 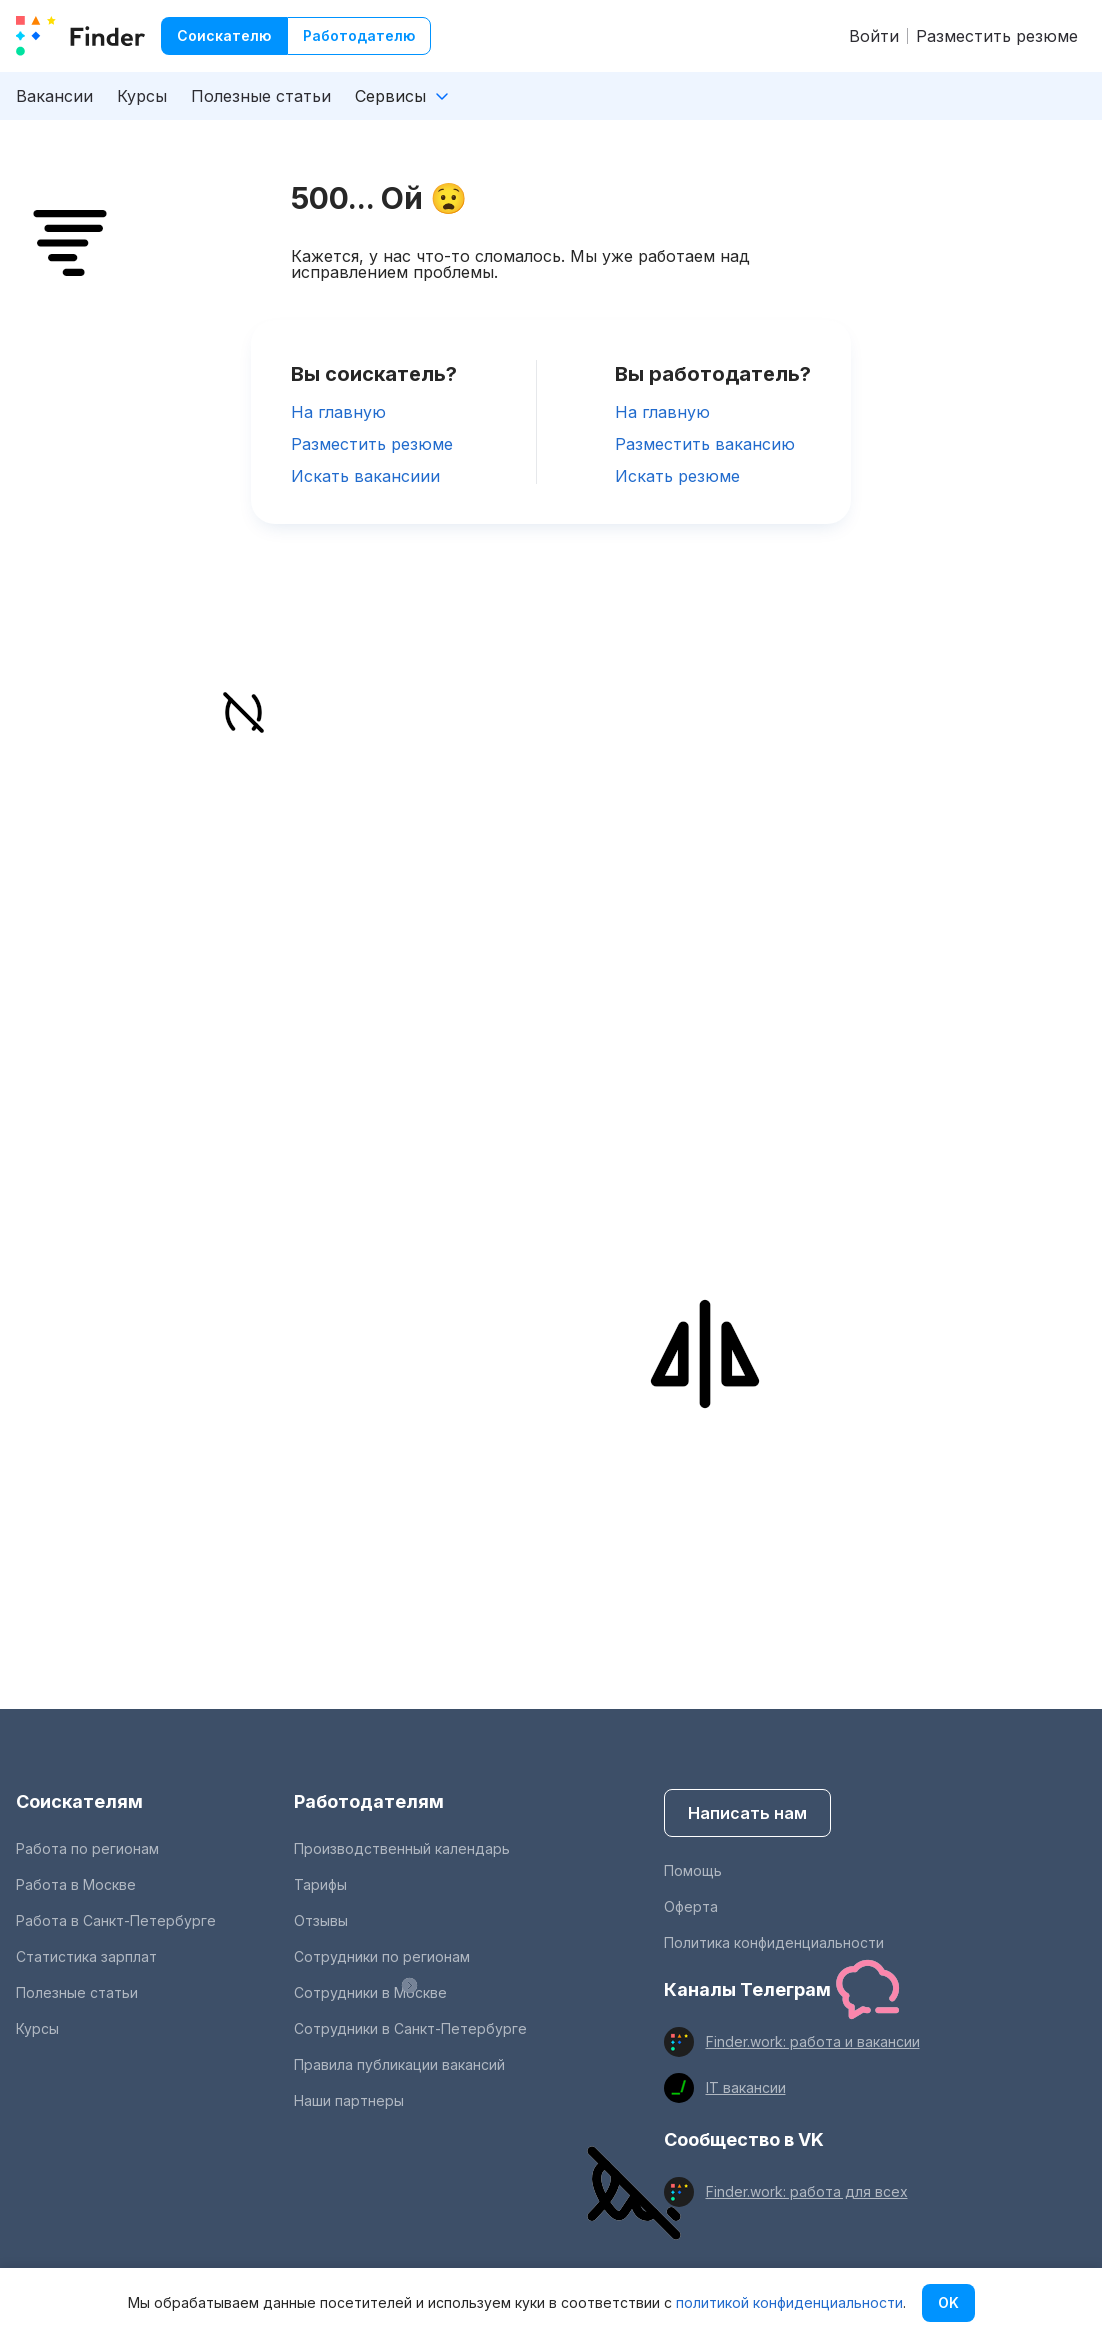 What do you see at coordinates (705, 1354) in the screenshot?
I see `flip image or content vertically` at bounding box center [705, 1354].